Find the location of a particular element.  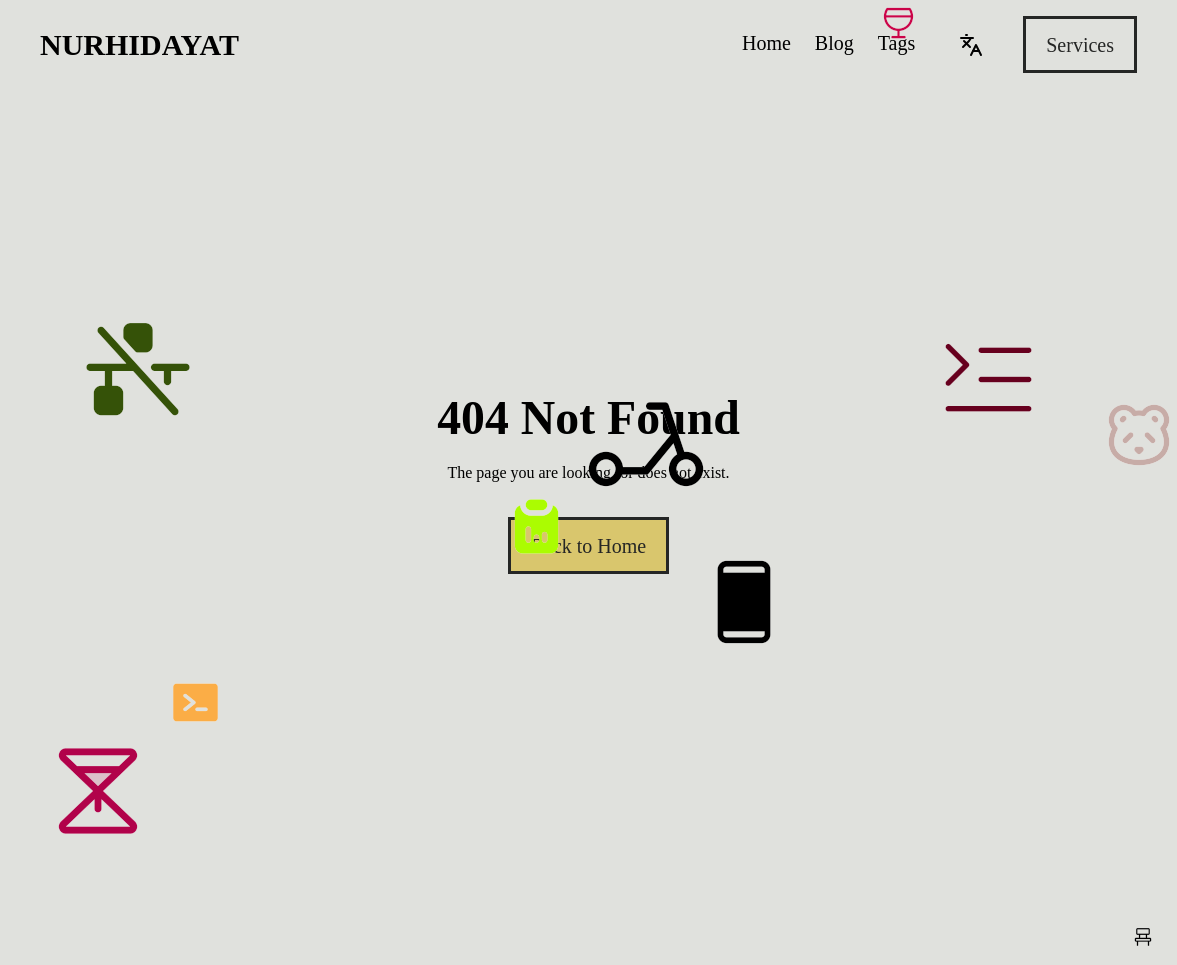

view mobile device settings is located at coordinates (744, 602).